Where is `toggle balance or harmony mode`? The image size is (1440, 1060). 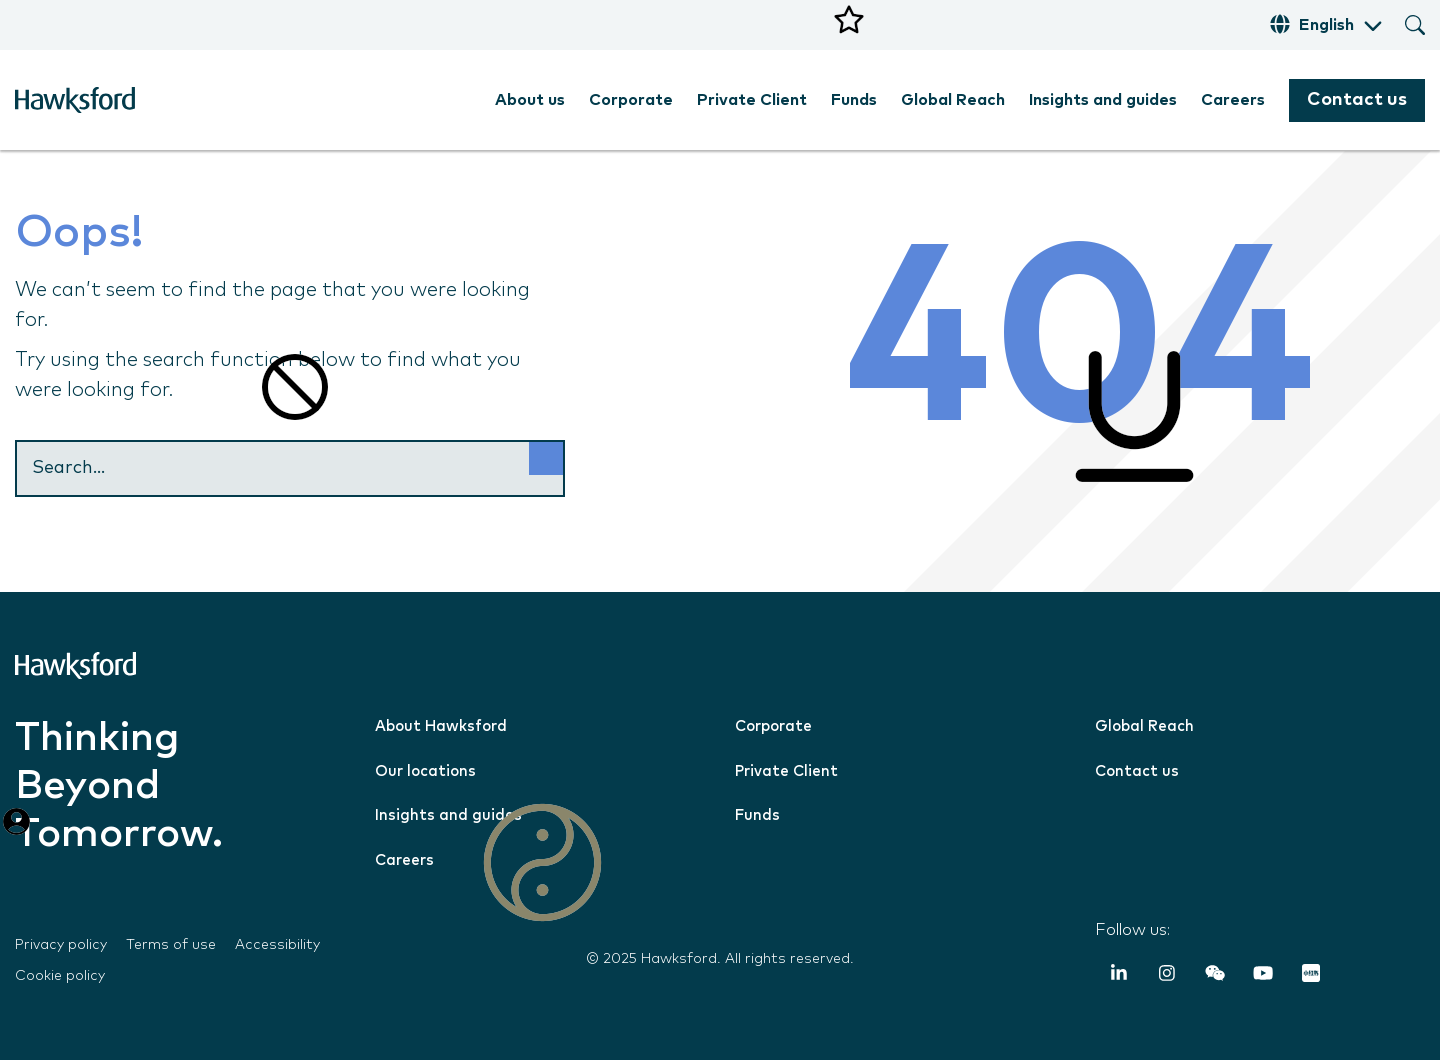
toggle balance or harmony mode is located at coordinates (542, 862).